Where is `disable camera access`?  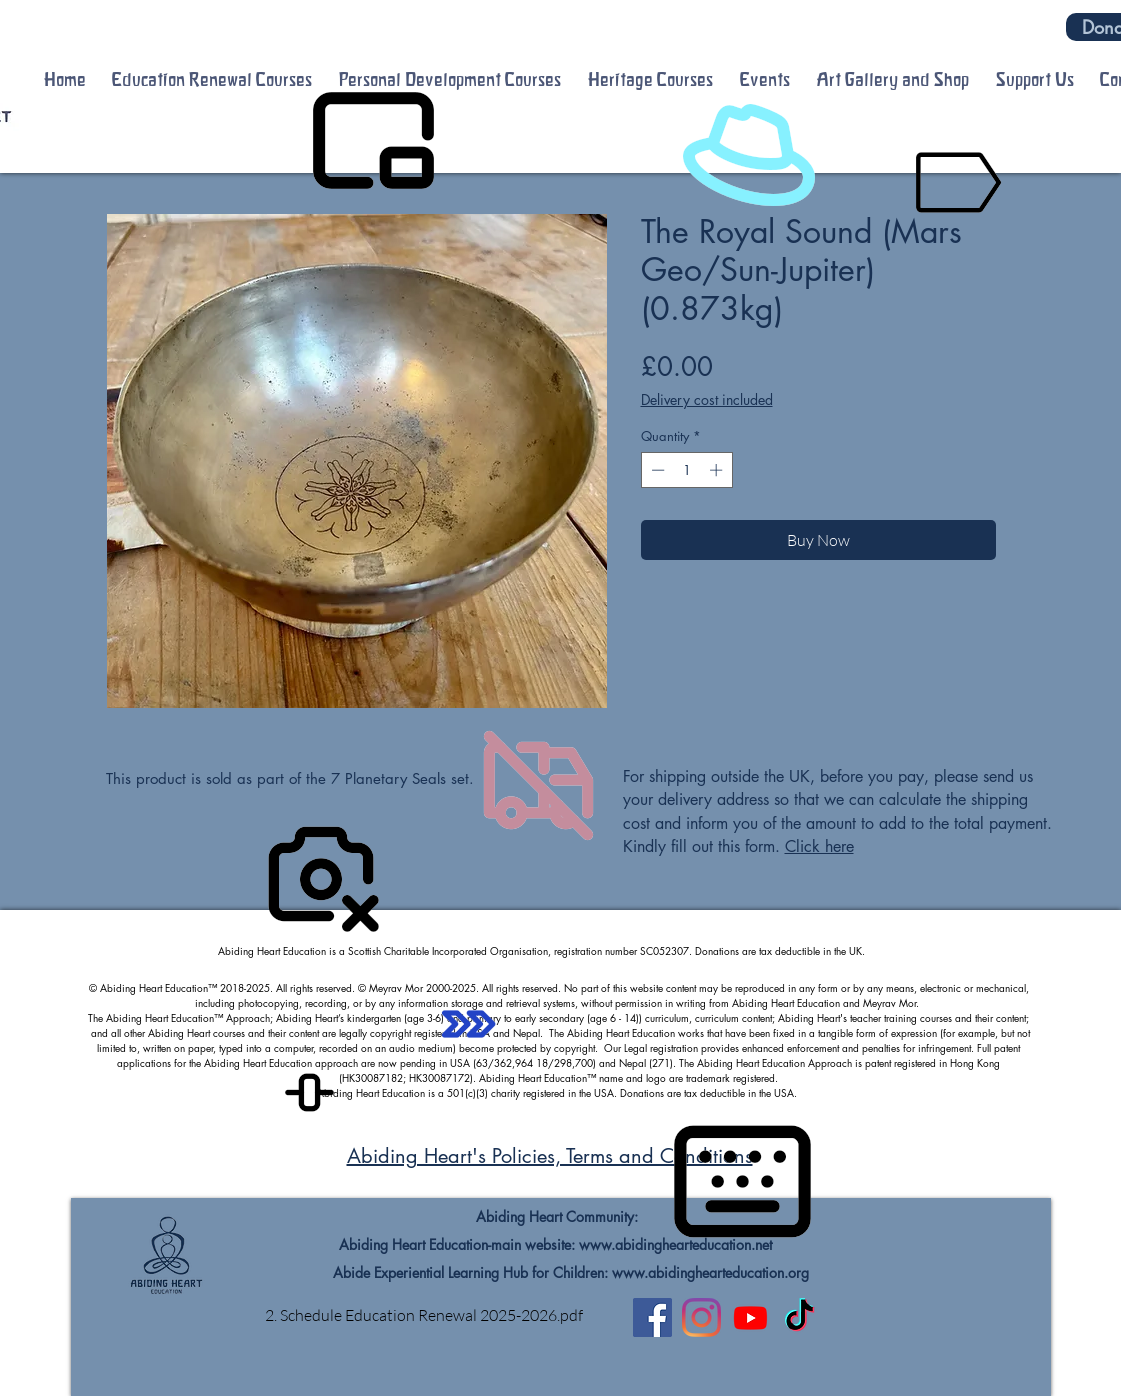
disable camera access is located at coordinates (321, 874).